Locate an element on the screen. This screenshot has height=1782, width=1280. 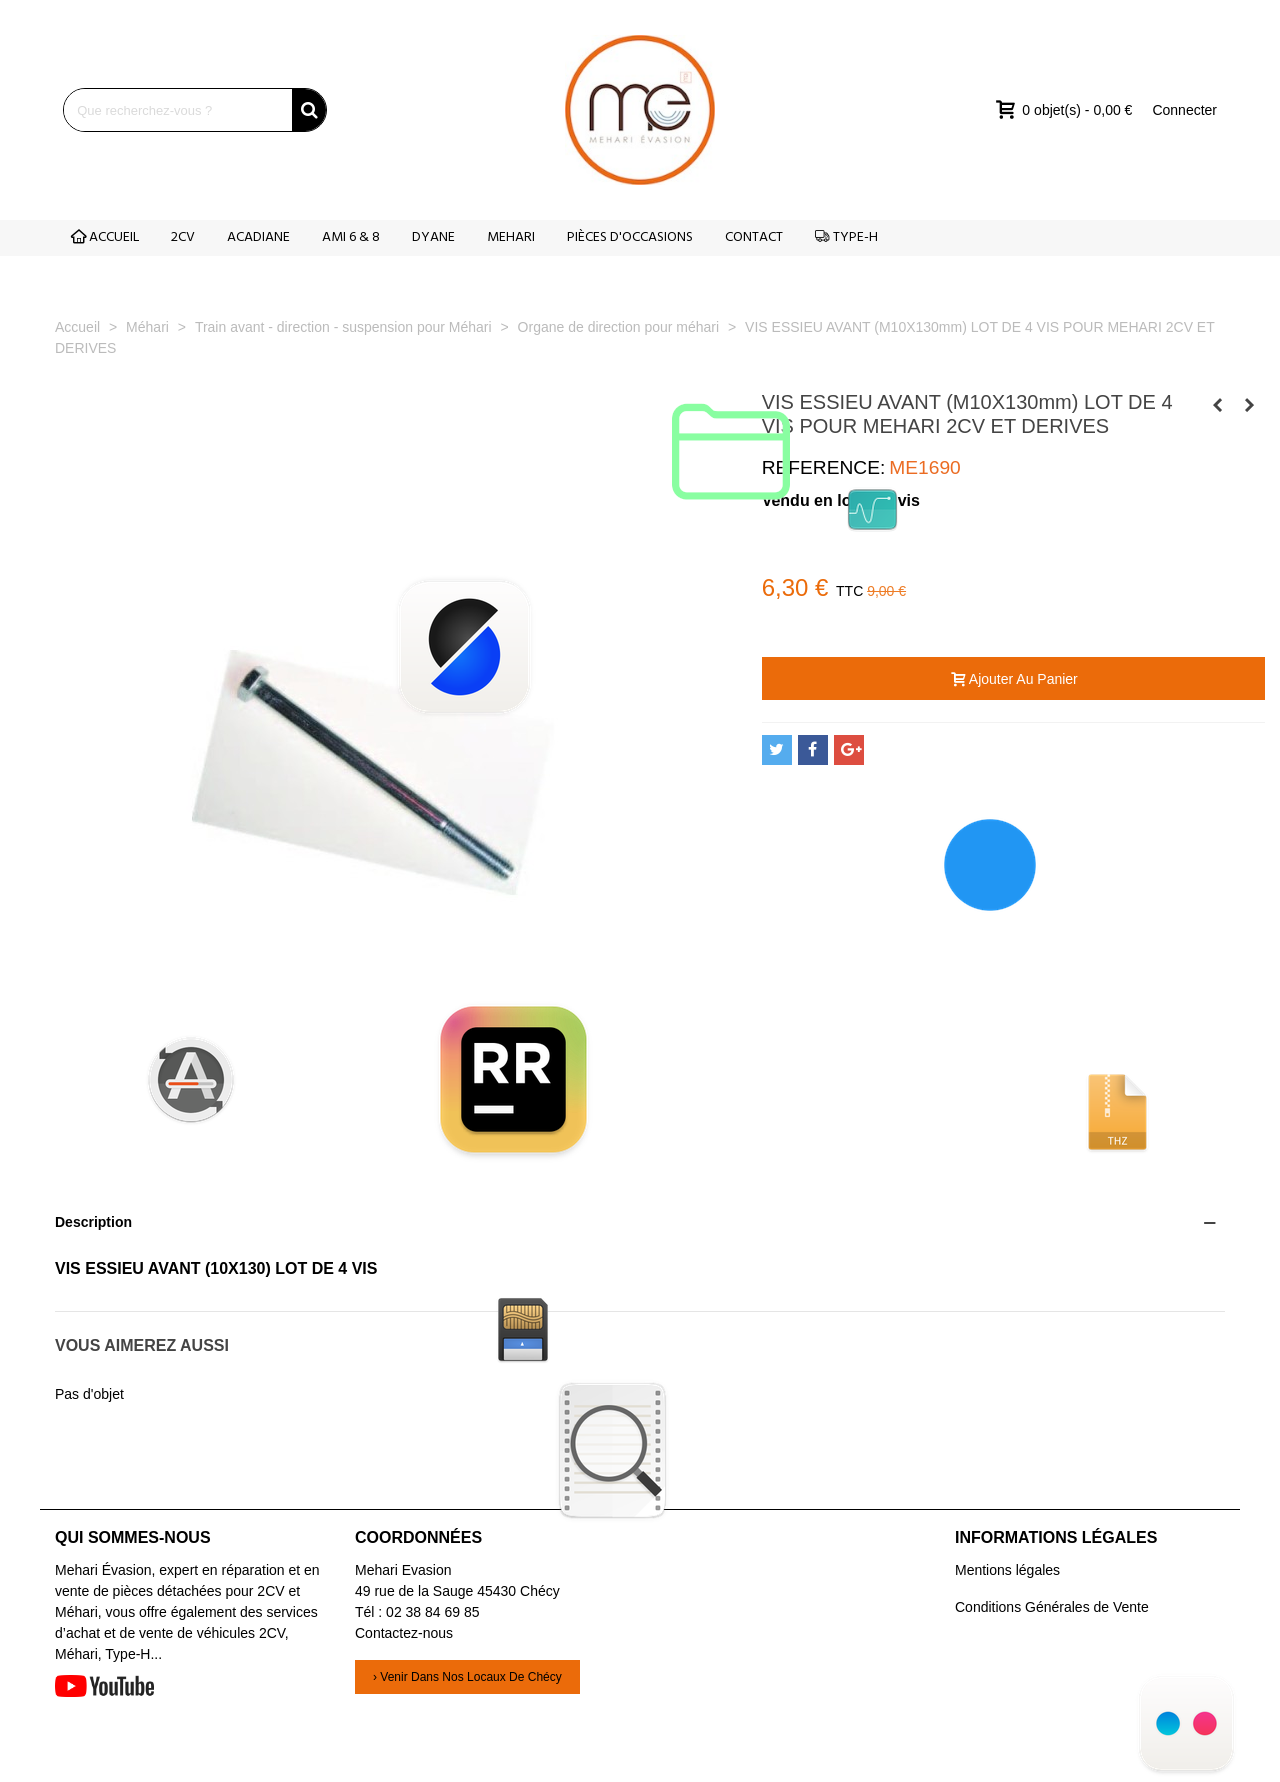
open SuperSlicer 3D printing slicer application is located at coordinates (464, 646).